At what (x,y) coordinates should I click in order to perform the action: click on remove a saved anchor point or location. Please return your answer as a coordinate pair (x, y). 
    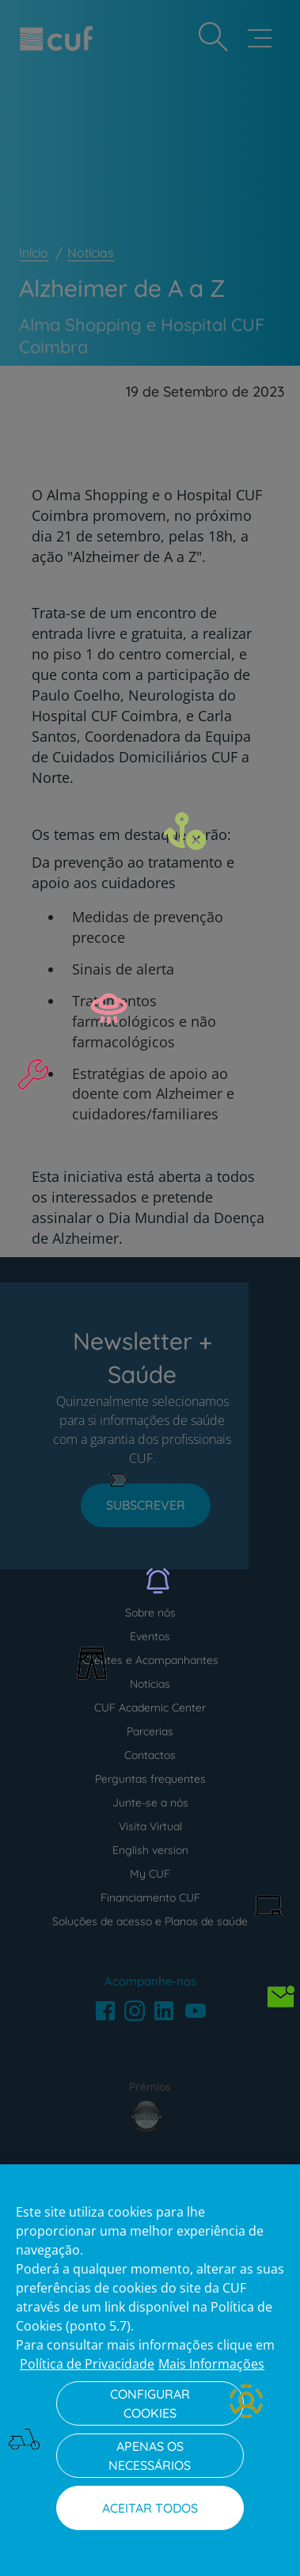
    Looking at the image, I should click on (184, 830).